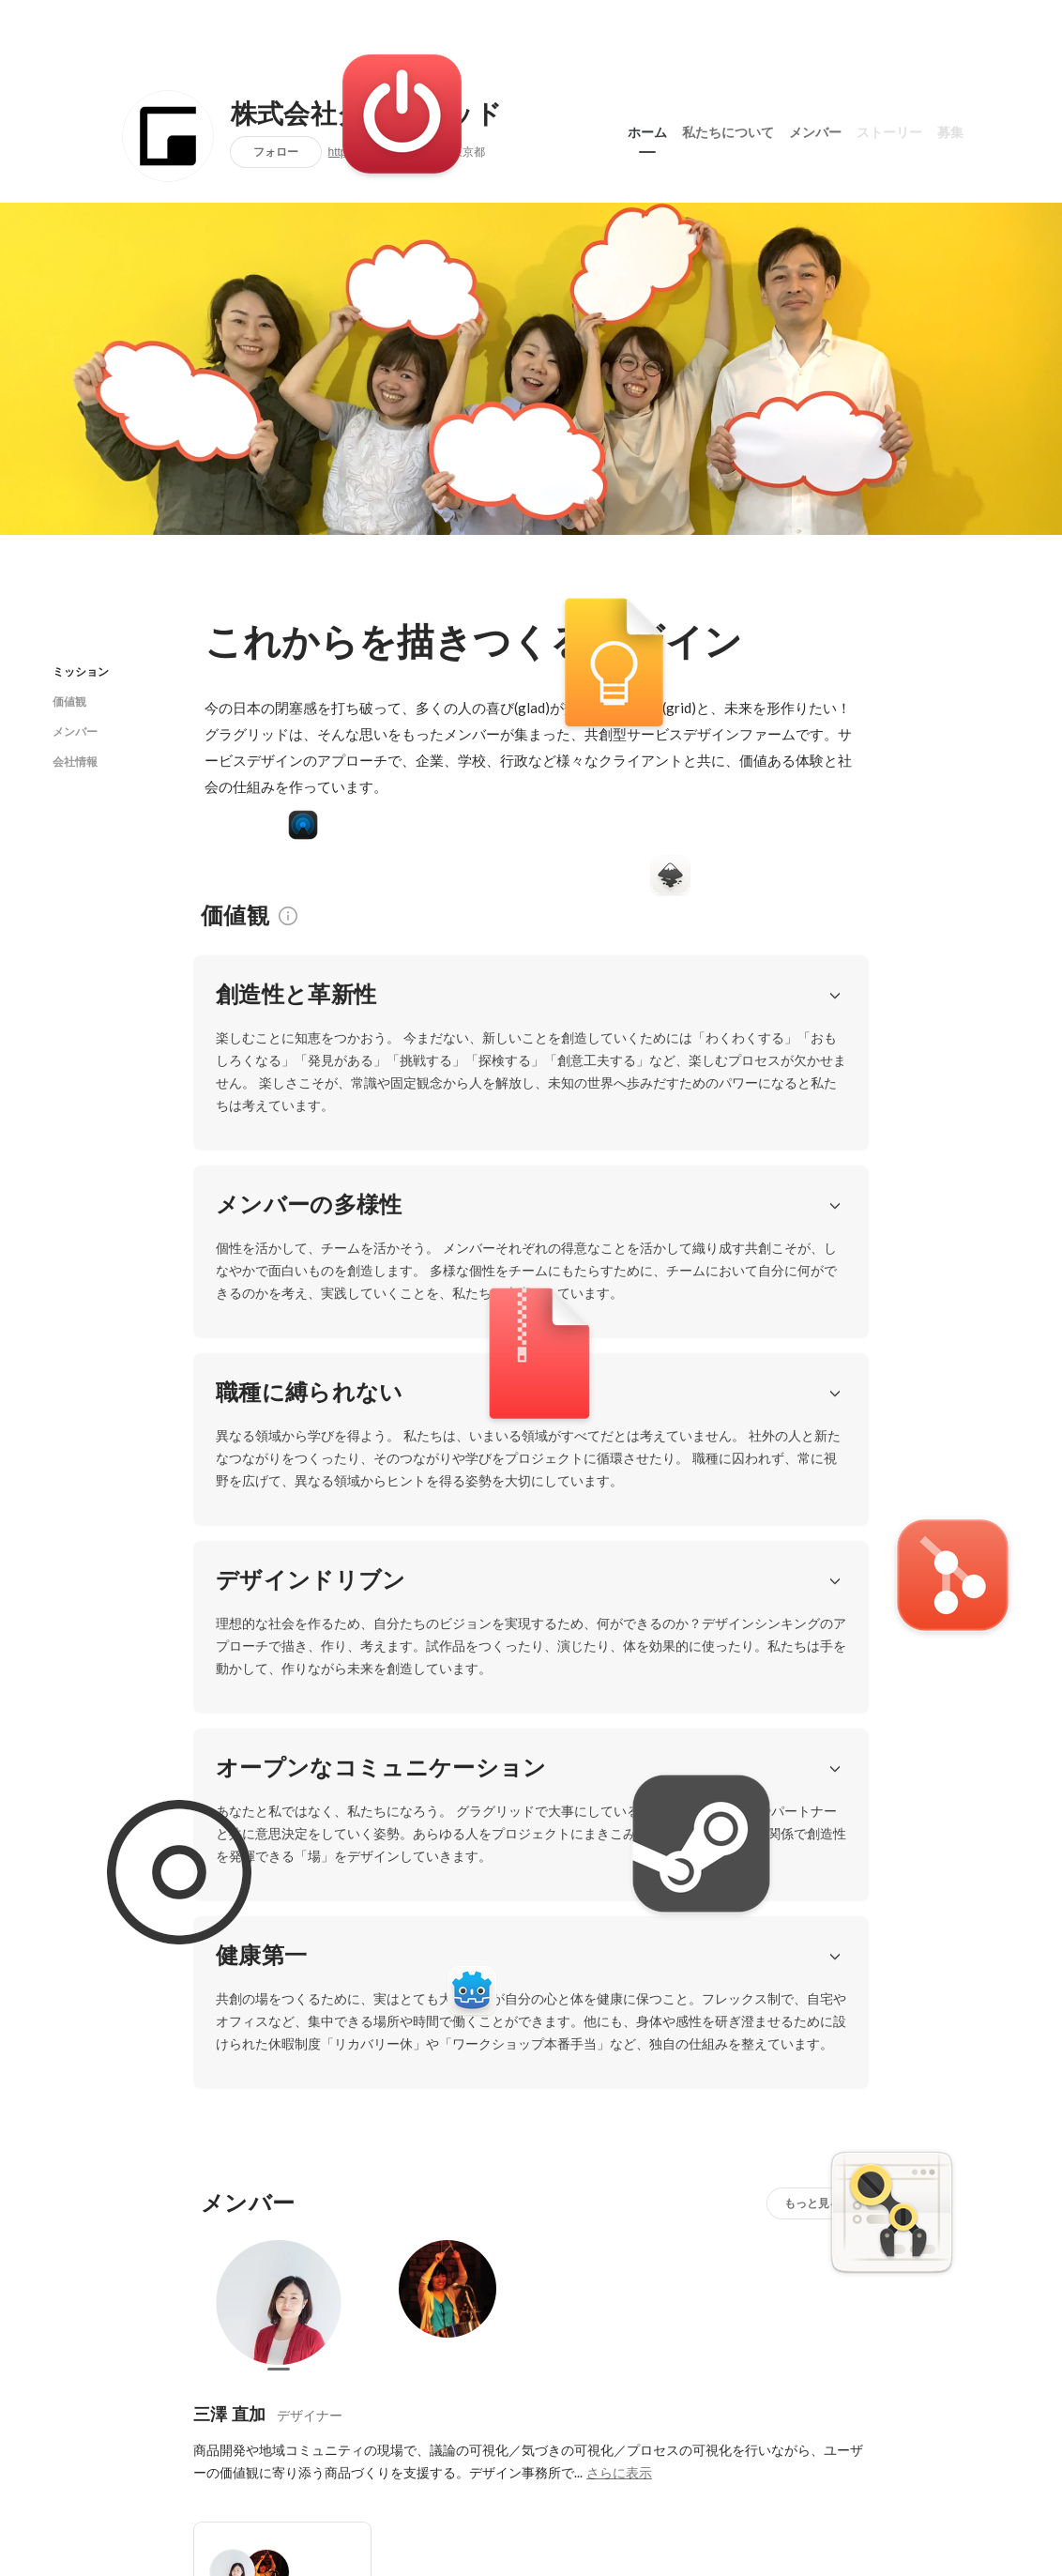  What do you see at coordinates (402, 114) in the screenshot?
I see `shut down or power off the device` at bounding box center [402, 114].